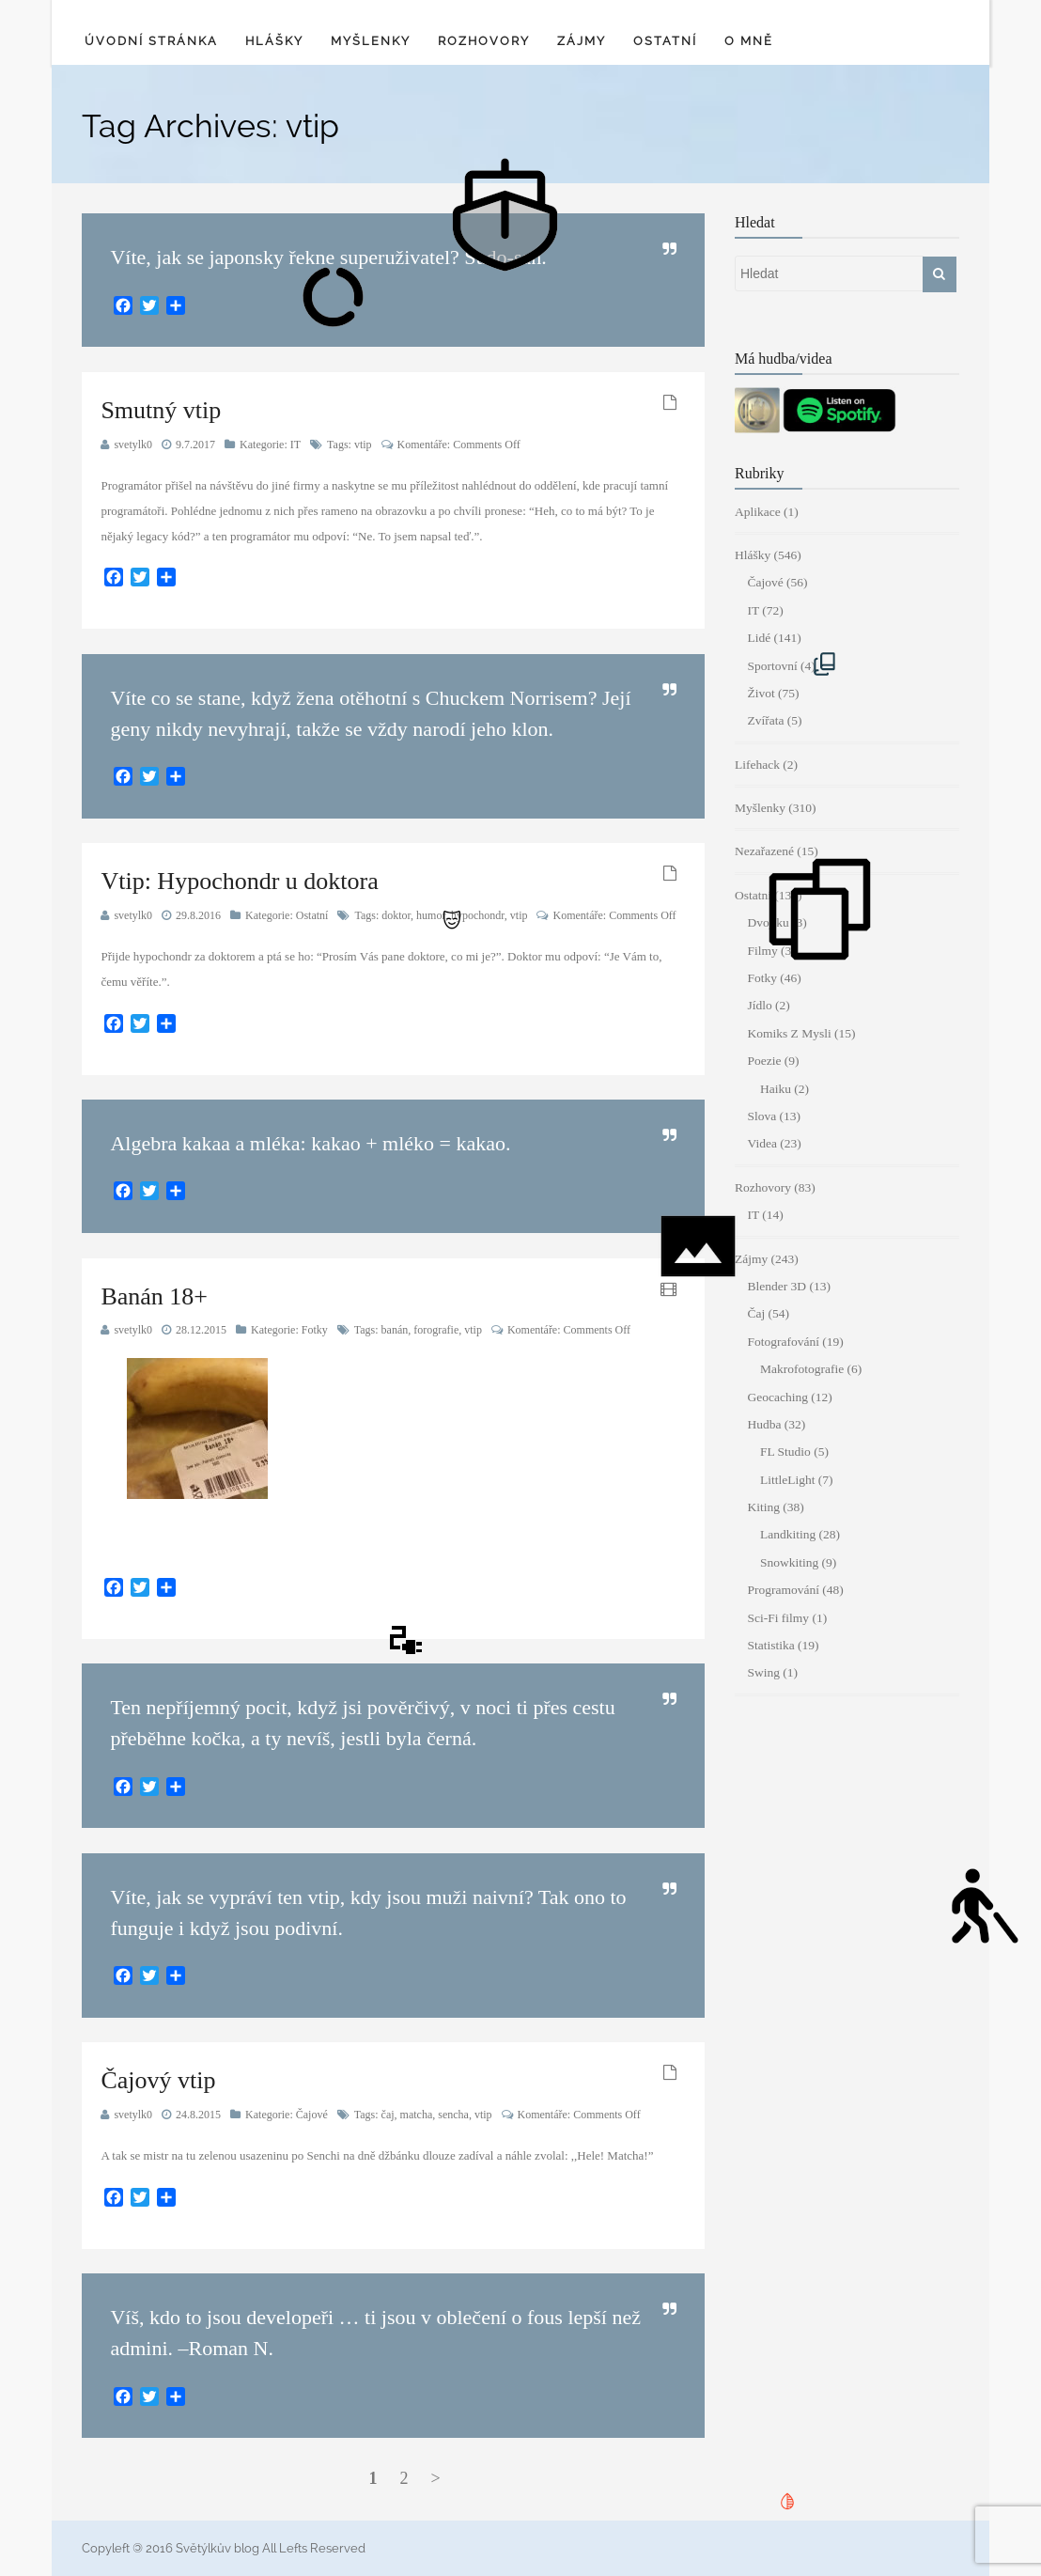 This screenshot has width=1041, height=2576. Describe the element at coordinates (981, 1906) in the screenshot. I see `indicates accessibility features for visually impaired users` at that location.